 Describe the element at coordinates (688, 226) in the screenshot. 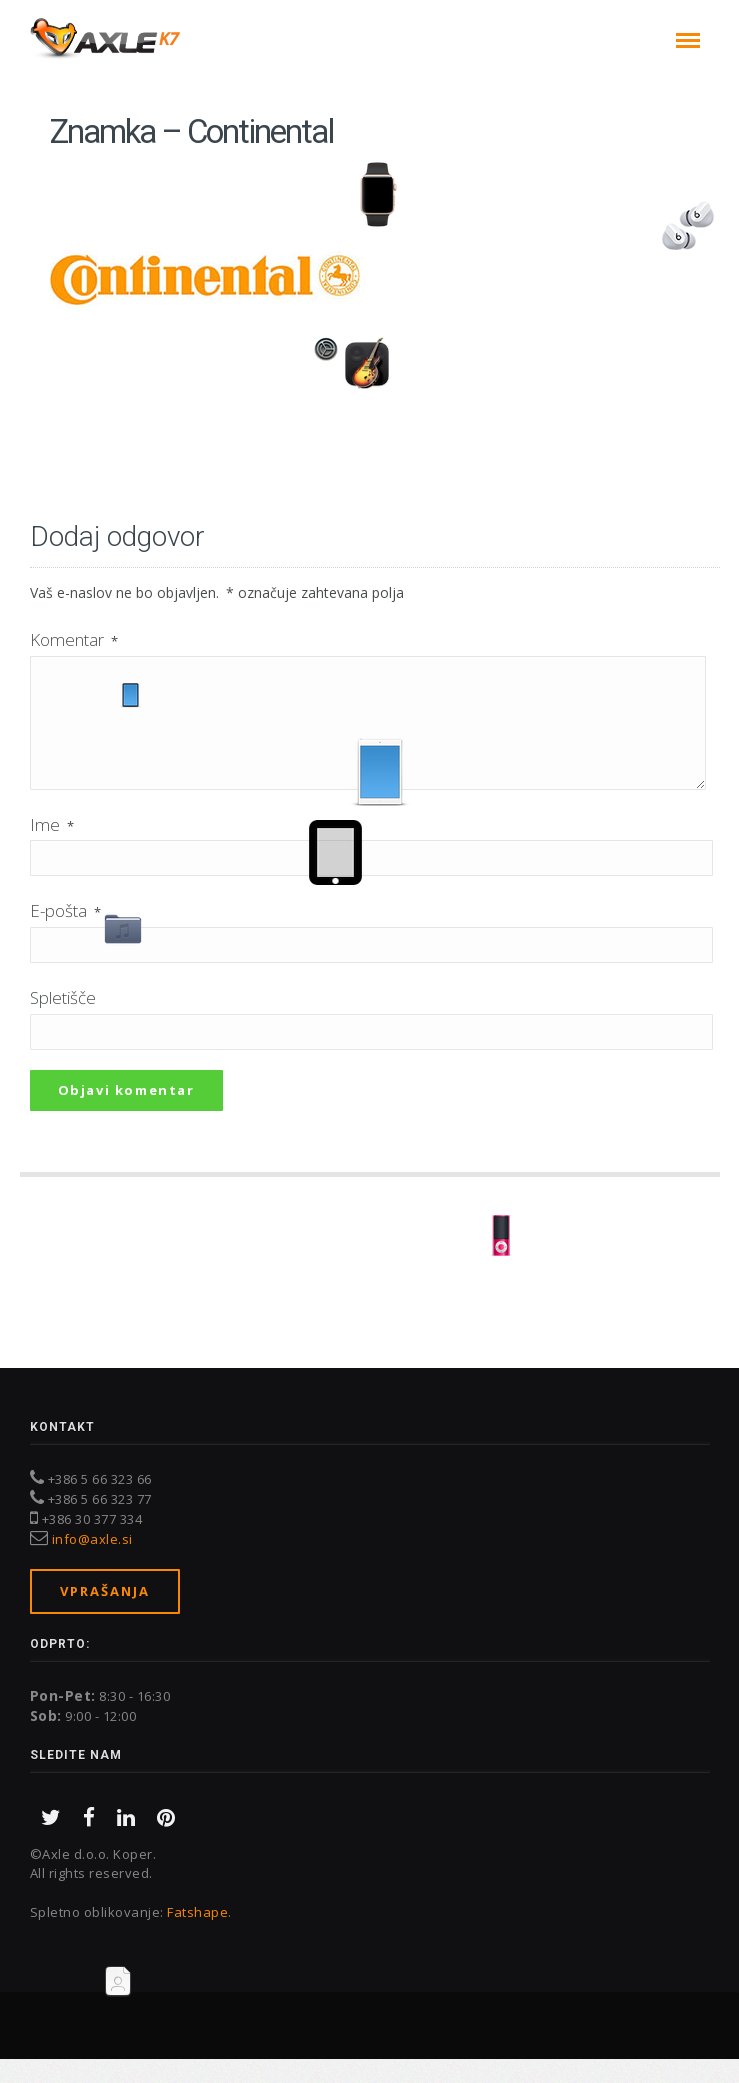

I see `connect beats wireless earbuds via bluetooth` at that location.